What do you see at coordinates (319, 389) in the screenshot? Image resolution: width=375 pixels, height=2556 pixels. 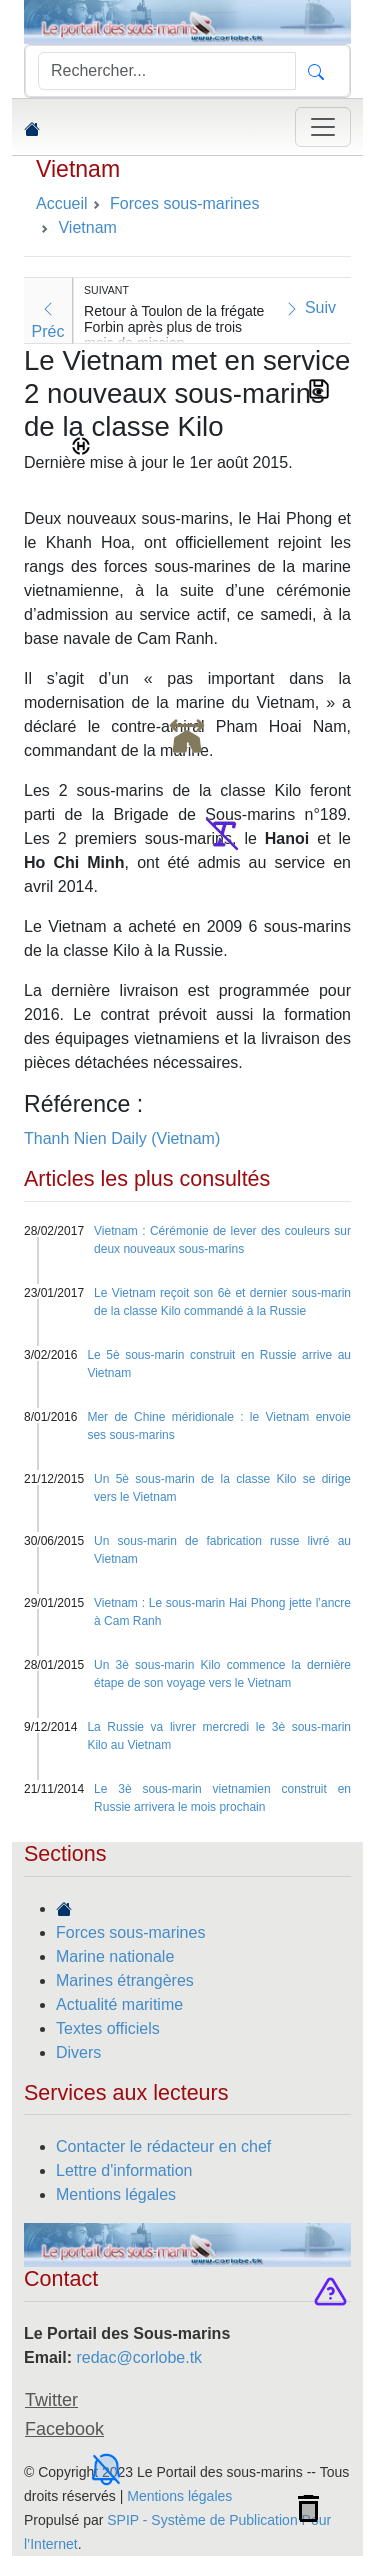 I see `save current file or document` at bounding box center [319, 389].